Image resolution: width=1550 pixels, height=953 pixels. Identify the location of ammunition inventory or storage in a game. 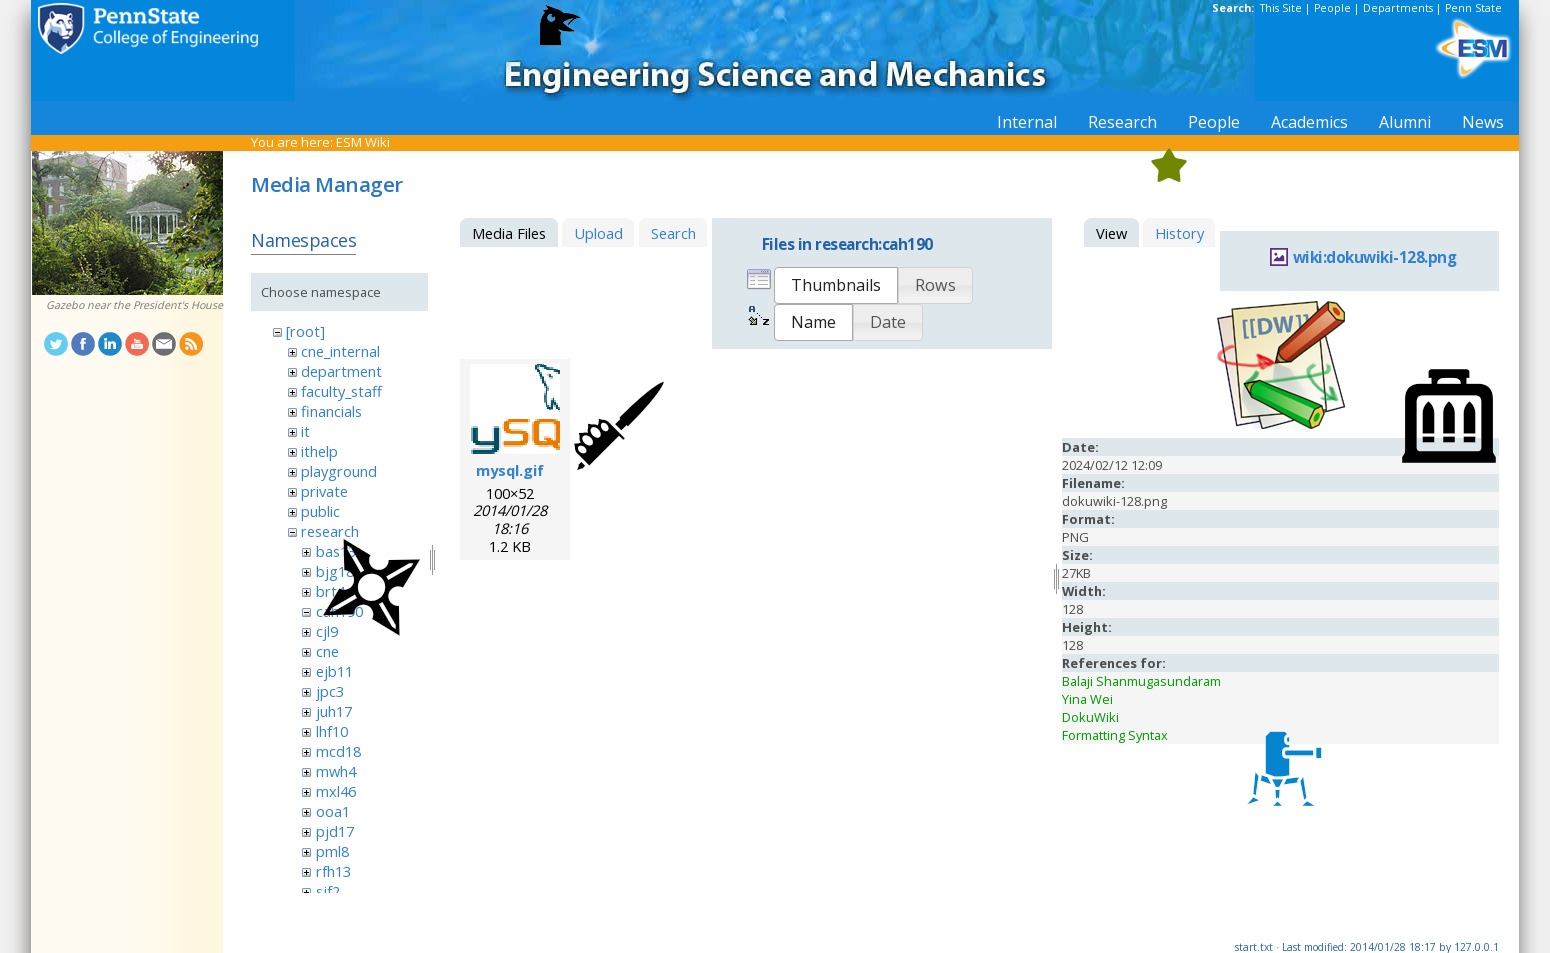
(1449, 416).